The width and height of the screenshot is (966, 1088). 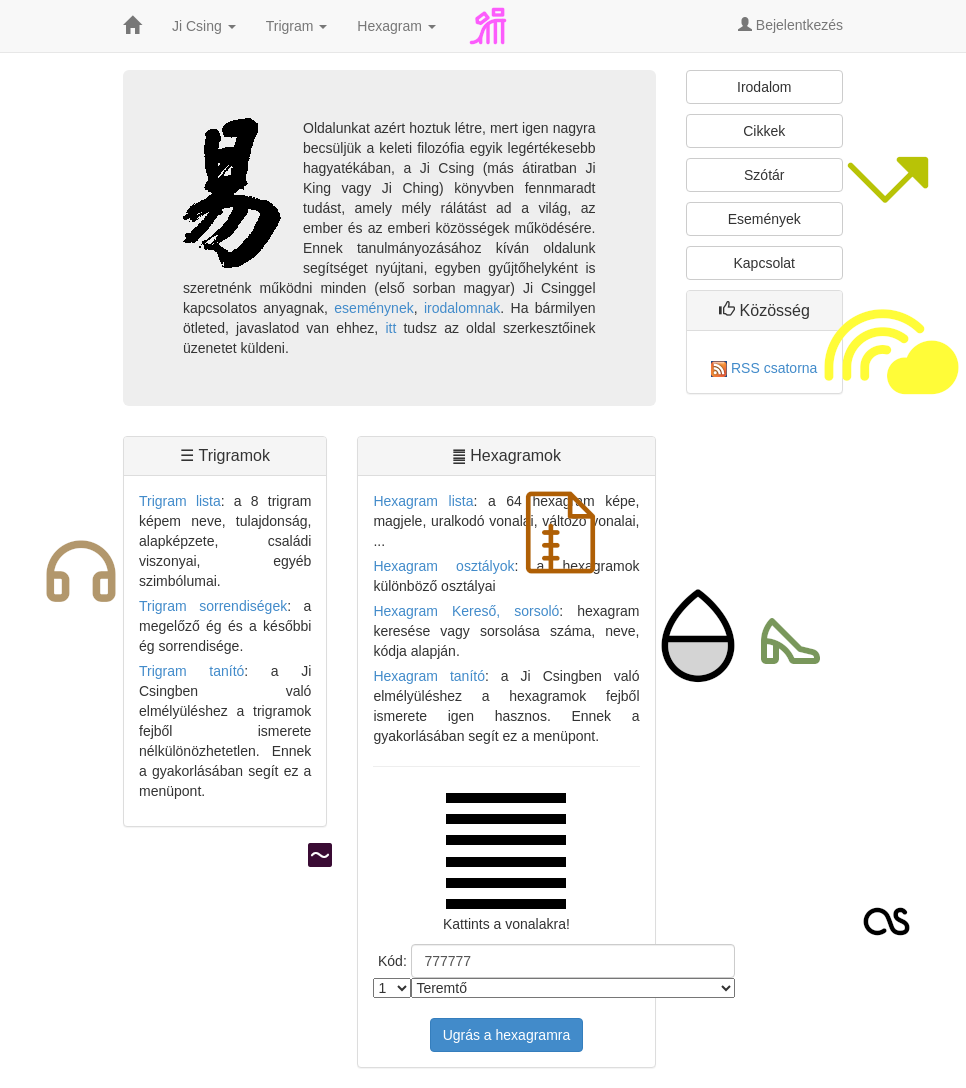 I want to click on connect to Last.fm account, so click(x=886, y=921).